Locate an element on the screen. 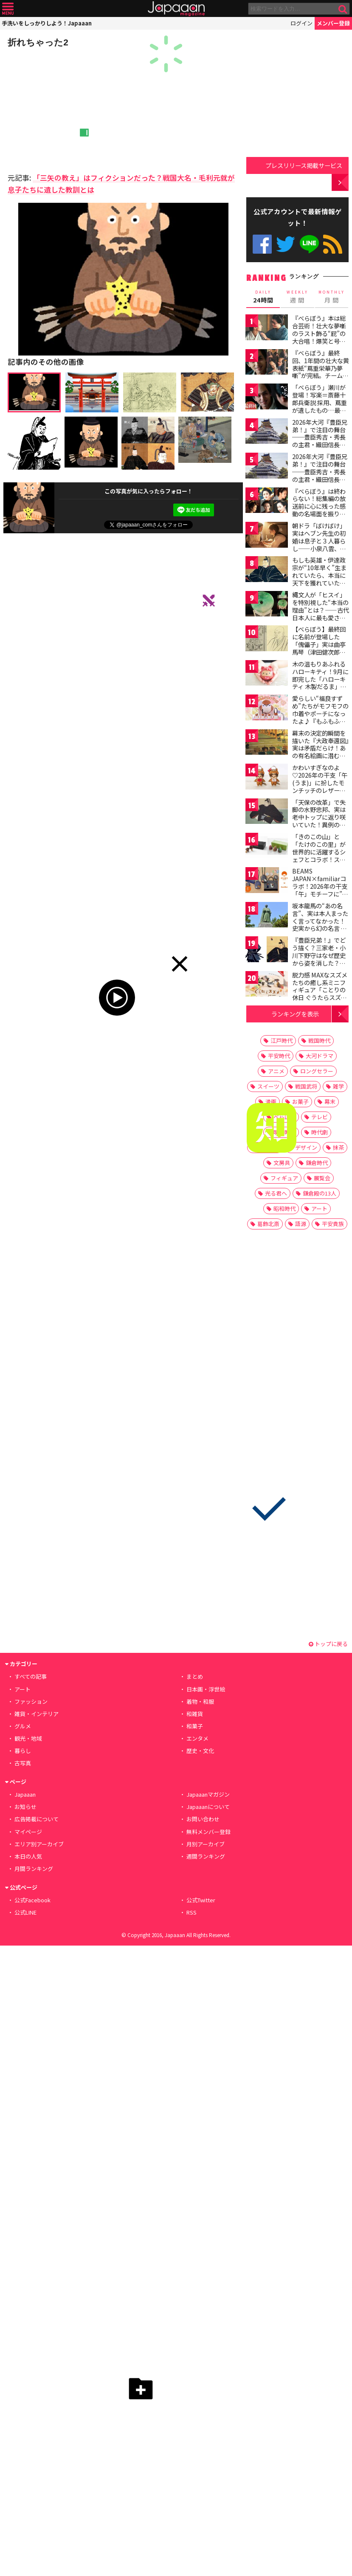 This screenshot has height=2576, width=352. create a new folder is located at coordinates (141, 2388).